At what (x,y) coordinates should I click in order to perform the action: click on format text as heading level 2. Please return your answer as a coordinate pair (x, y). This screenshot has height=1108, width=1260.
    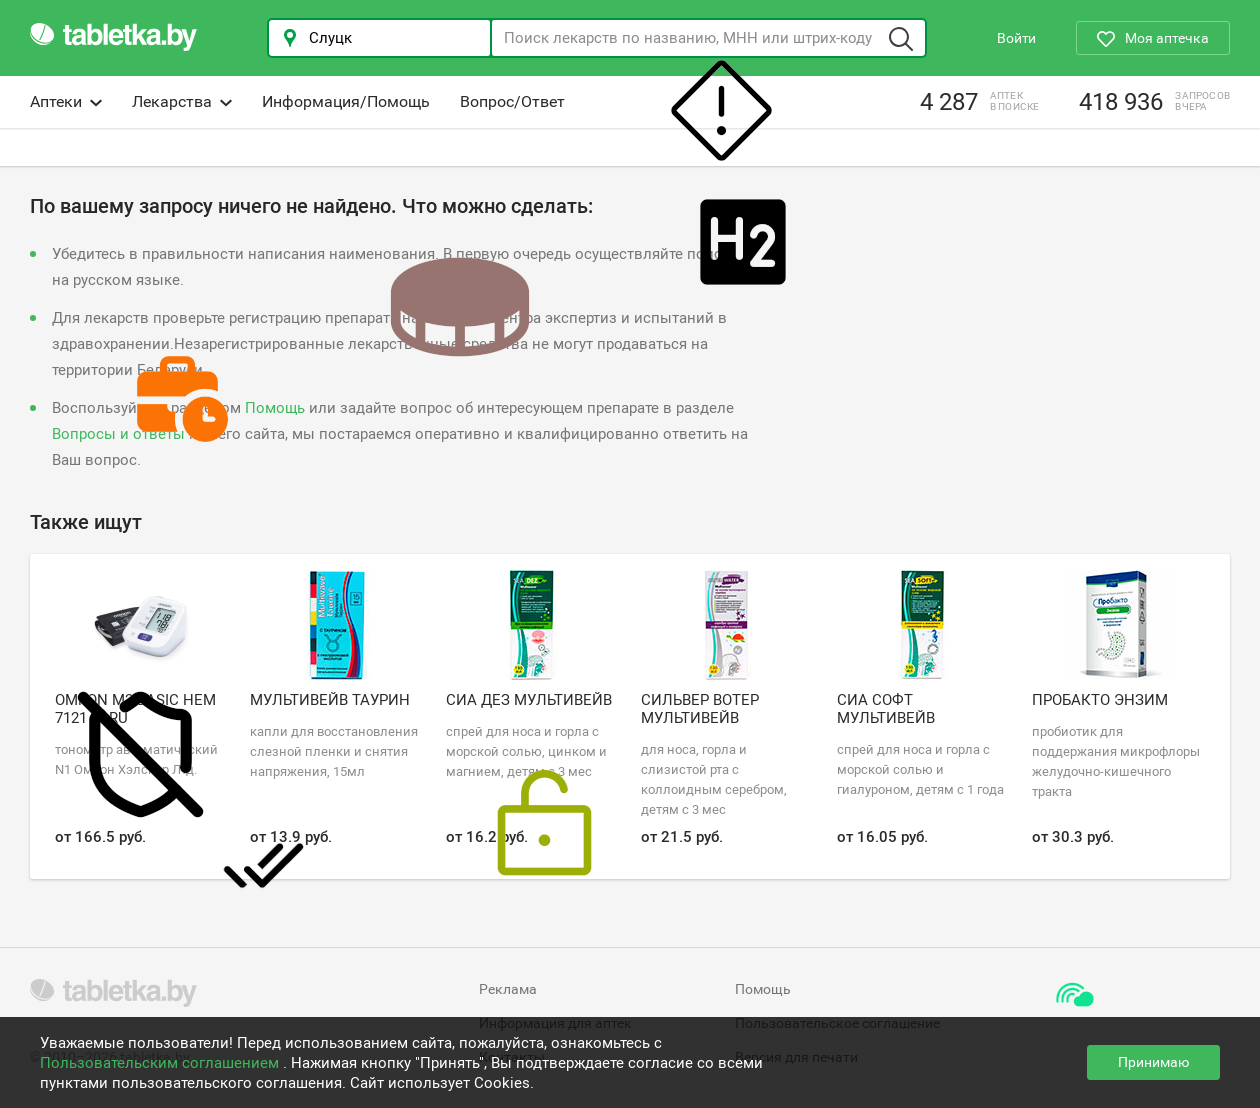
    Looking at the image, I should click on (743, 242).